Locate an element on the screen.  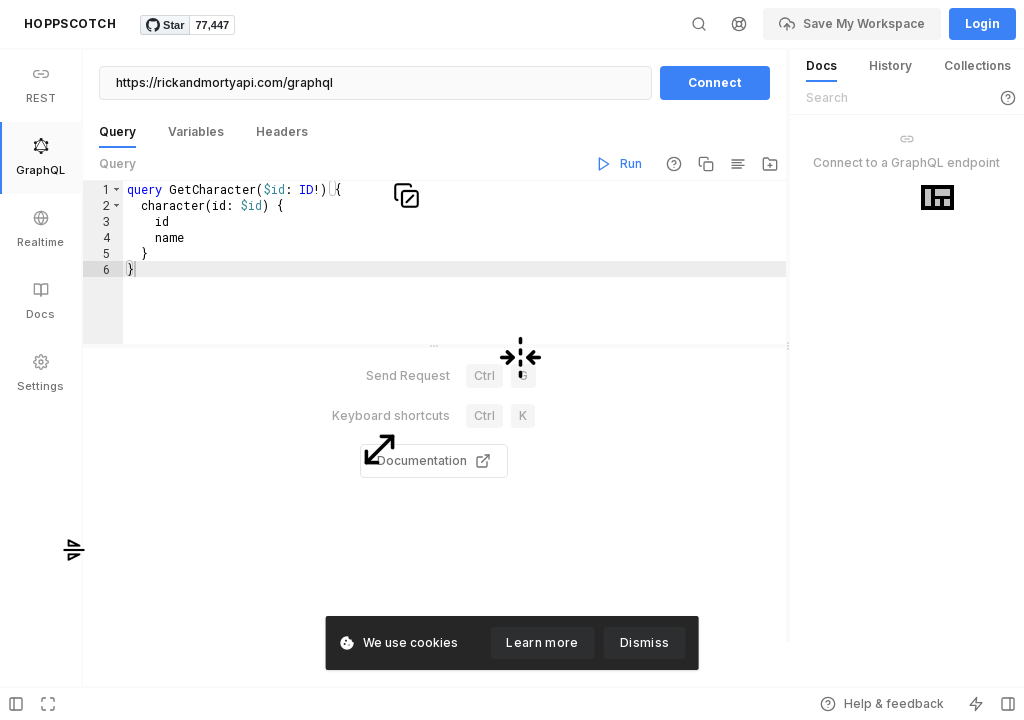
resize window diagonally is located at coordinates (379, 449).